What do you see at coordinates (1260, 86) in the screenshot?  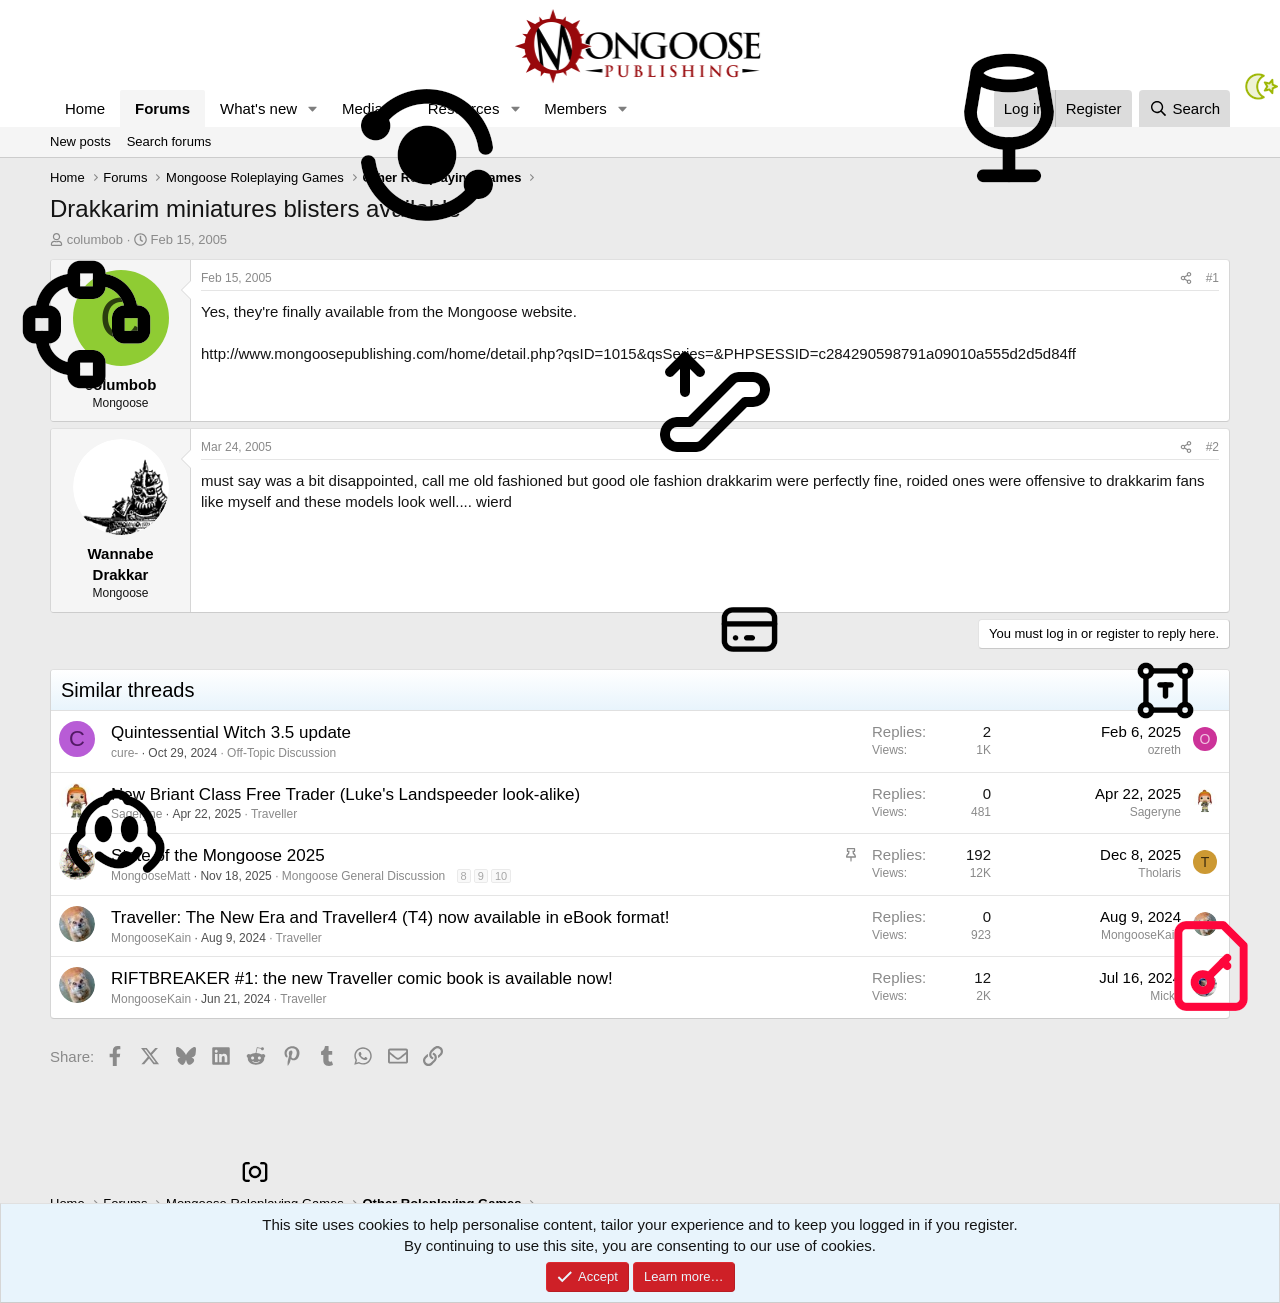 I see `indicates islamic religious content or settings` at bounding box center [1260, 86].